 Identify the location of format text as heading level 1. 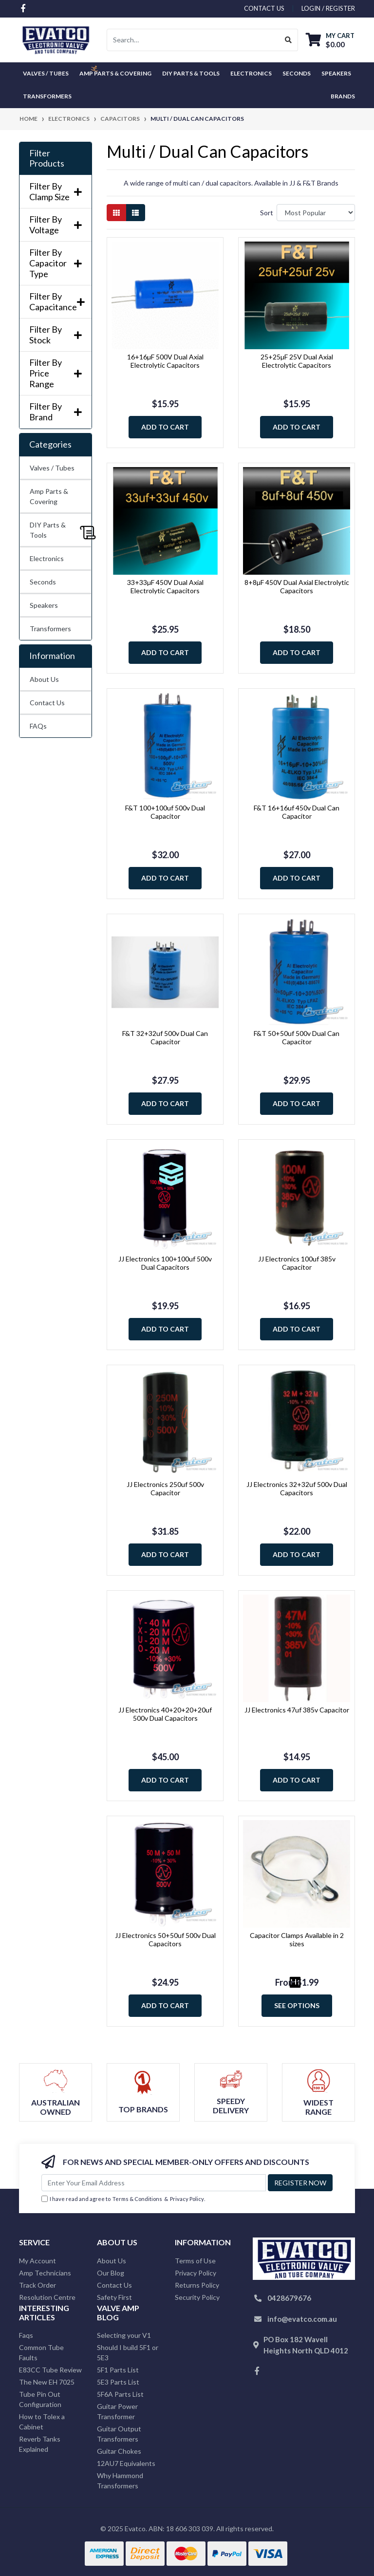
(295, 1982).